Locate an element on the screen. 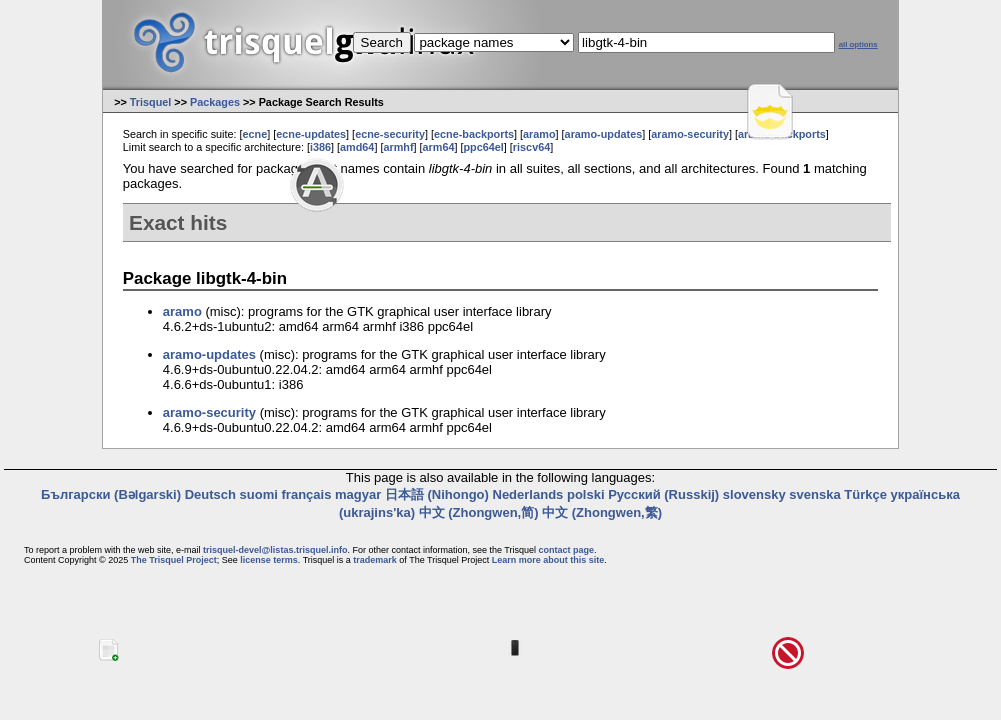  delete selected email message is located at coordinates (788, 653).